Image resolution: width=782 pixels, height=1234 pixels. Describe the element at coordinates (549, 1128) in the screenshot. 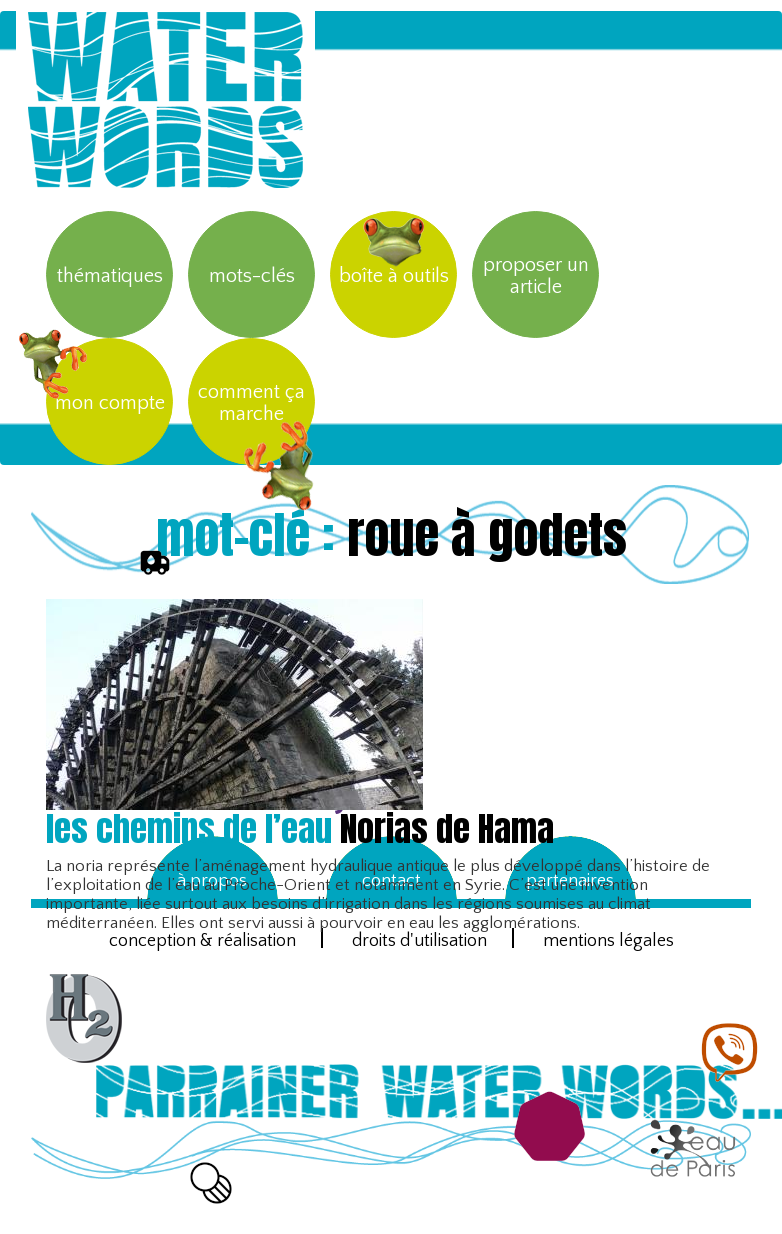

I see `a seven-sided shape indicator or badge container` at that location.